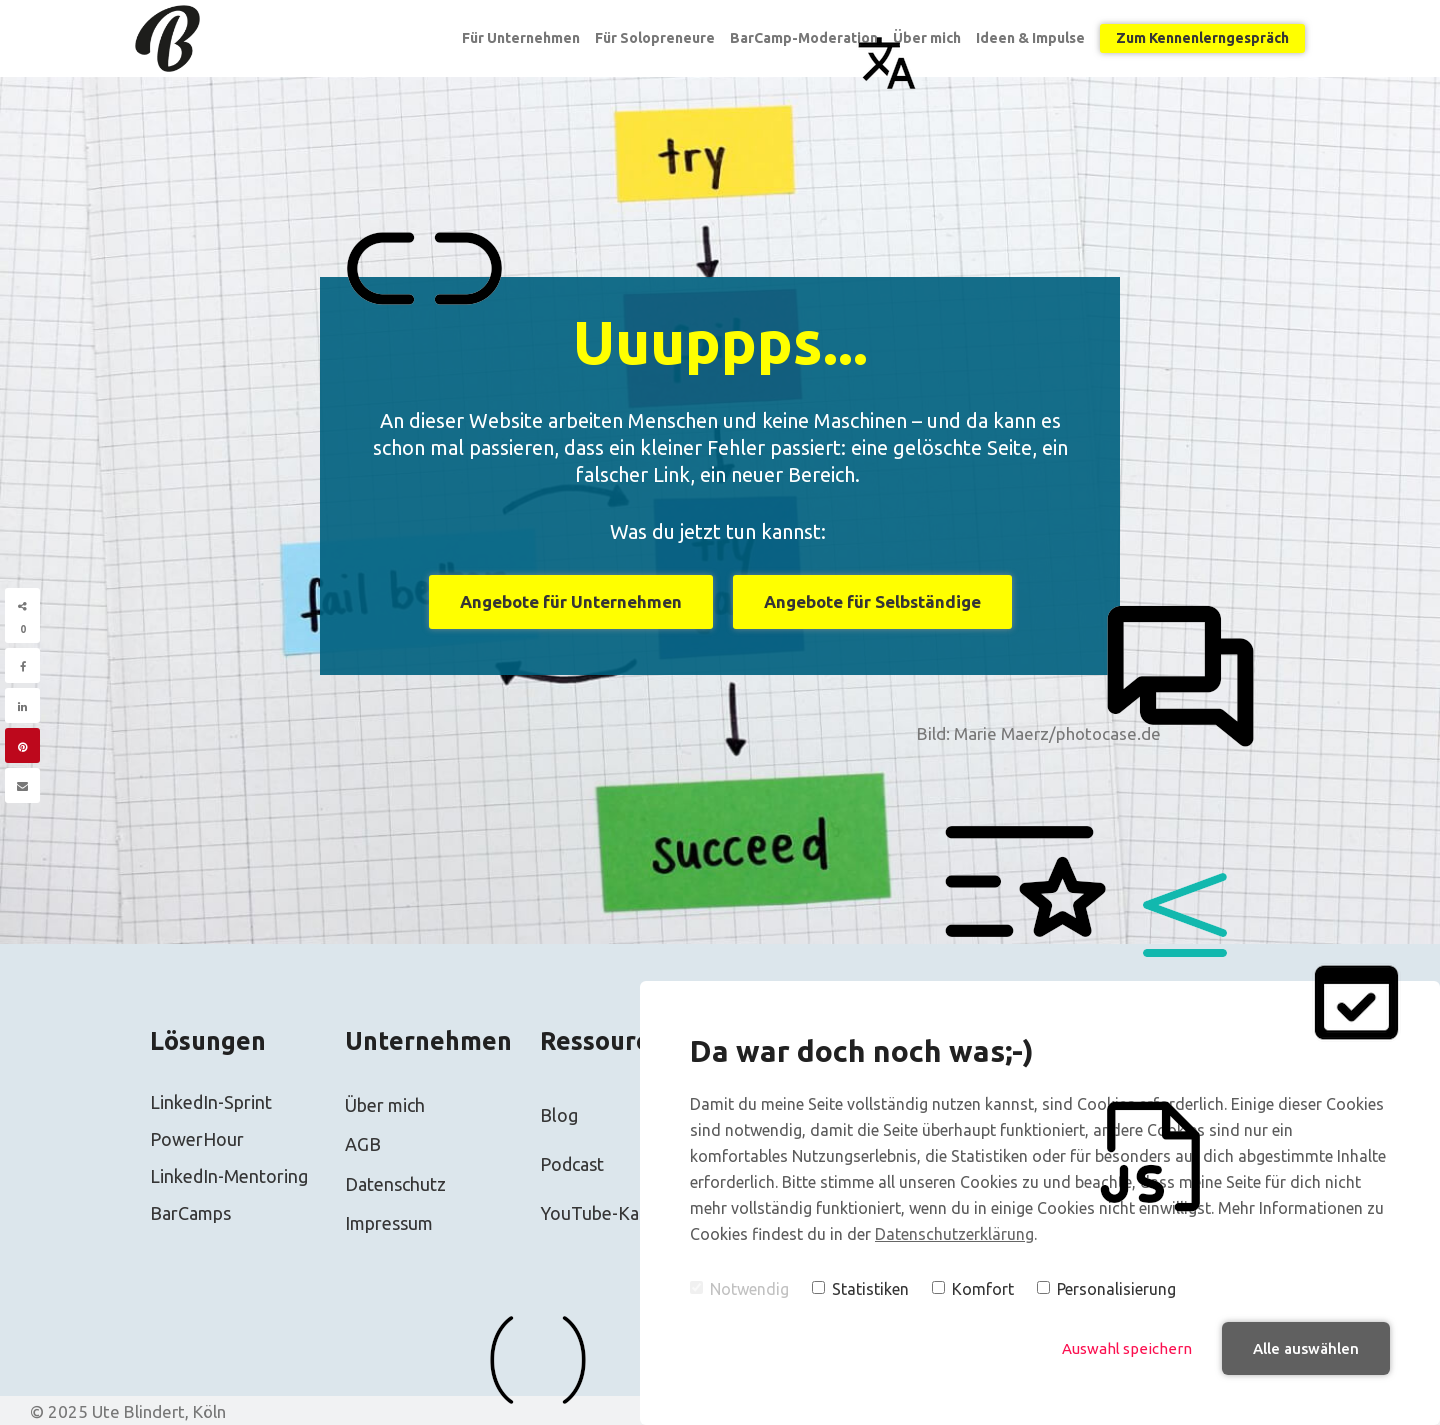 This screenshot has width=1440, height=1425. What do you see at coordinates (538, 1360) in the screenshot?
I see `insert parentheses or brackets in text` at bounding box center [538, 1360].